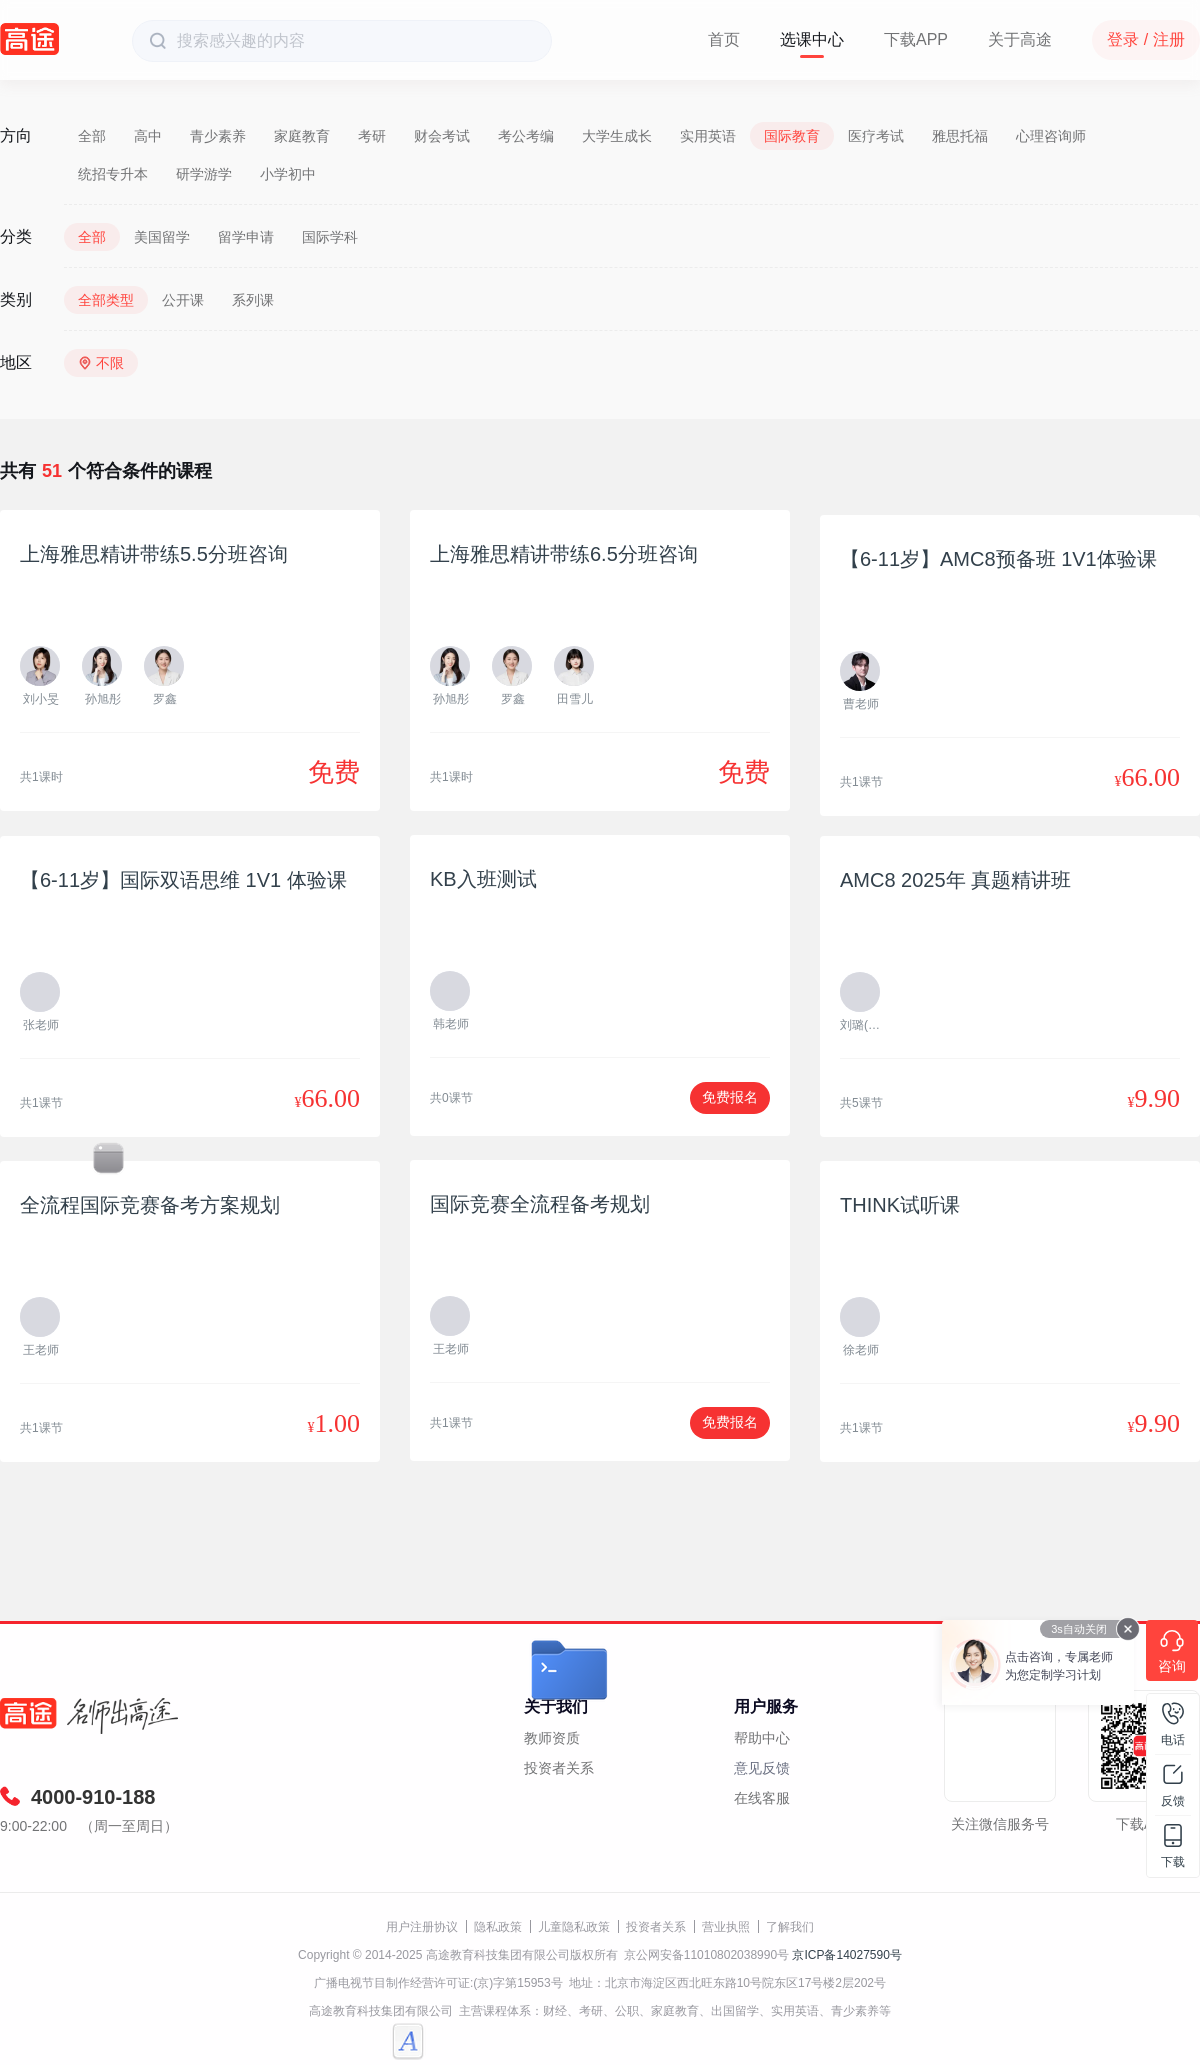 The width and height of the screenshot is (1200, 2065). Describe the element at coordinates (569, 1672) in the screenshot. I see `open folder containing powershell scripts` at that location.